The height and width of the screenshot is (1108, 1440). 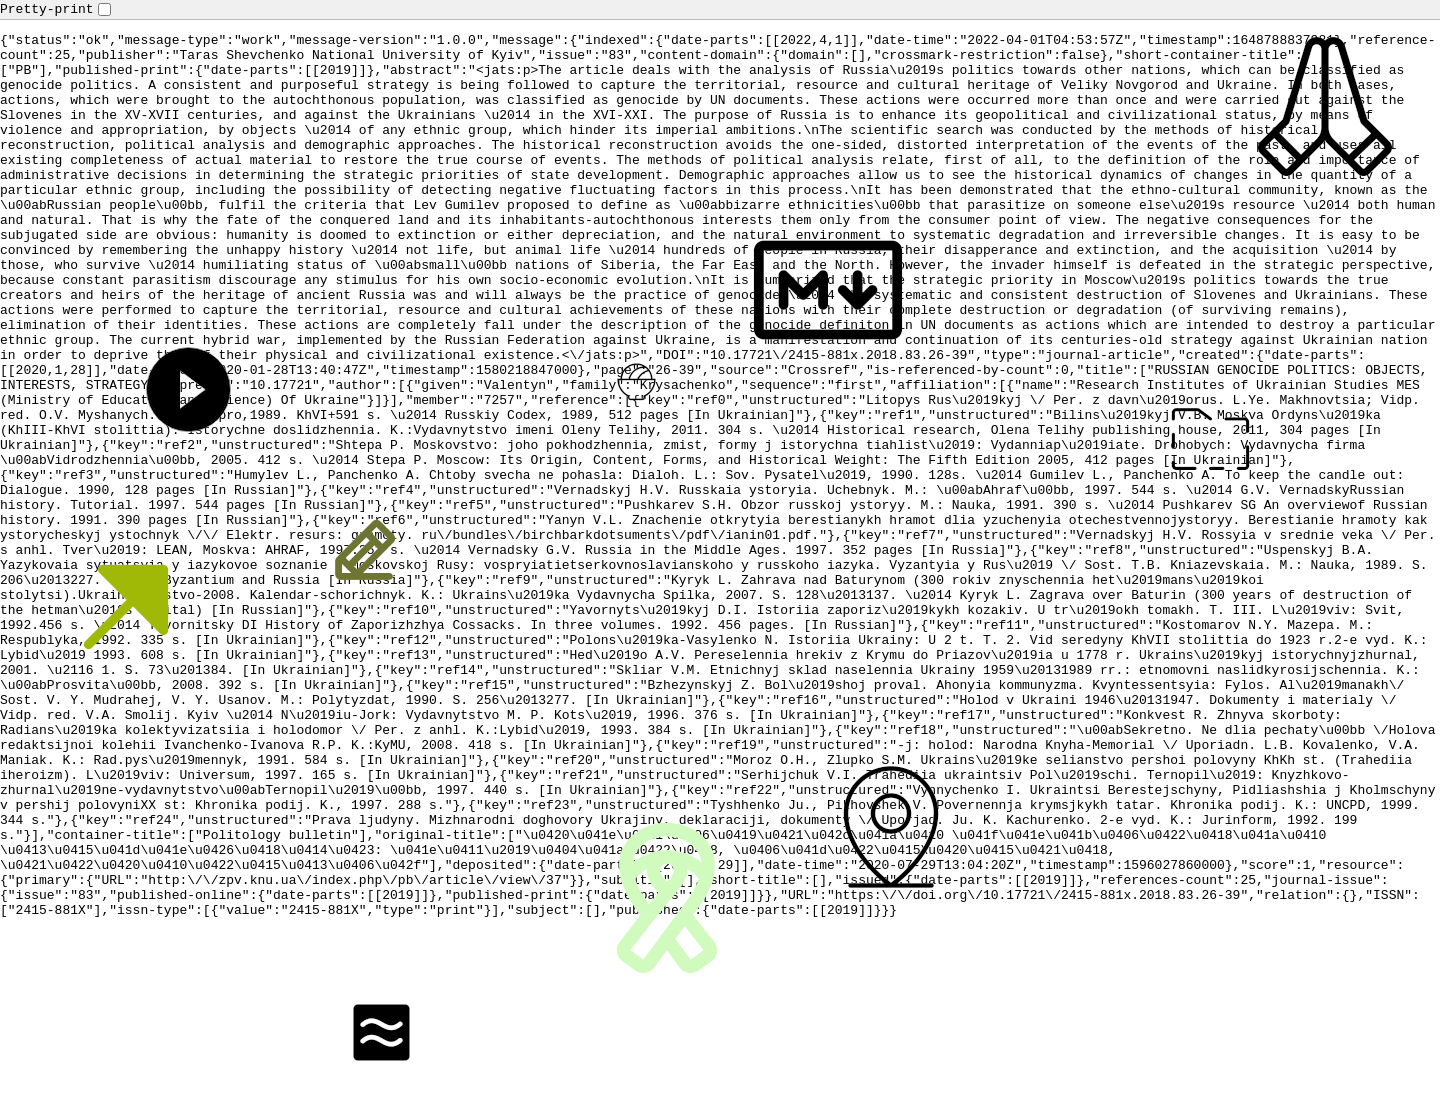 What do you see at coordinates (667, 898) in the screenshot?
I see `awareness ribbon symbol for a cause or campaign` at bounding box center [667, 898].